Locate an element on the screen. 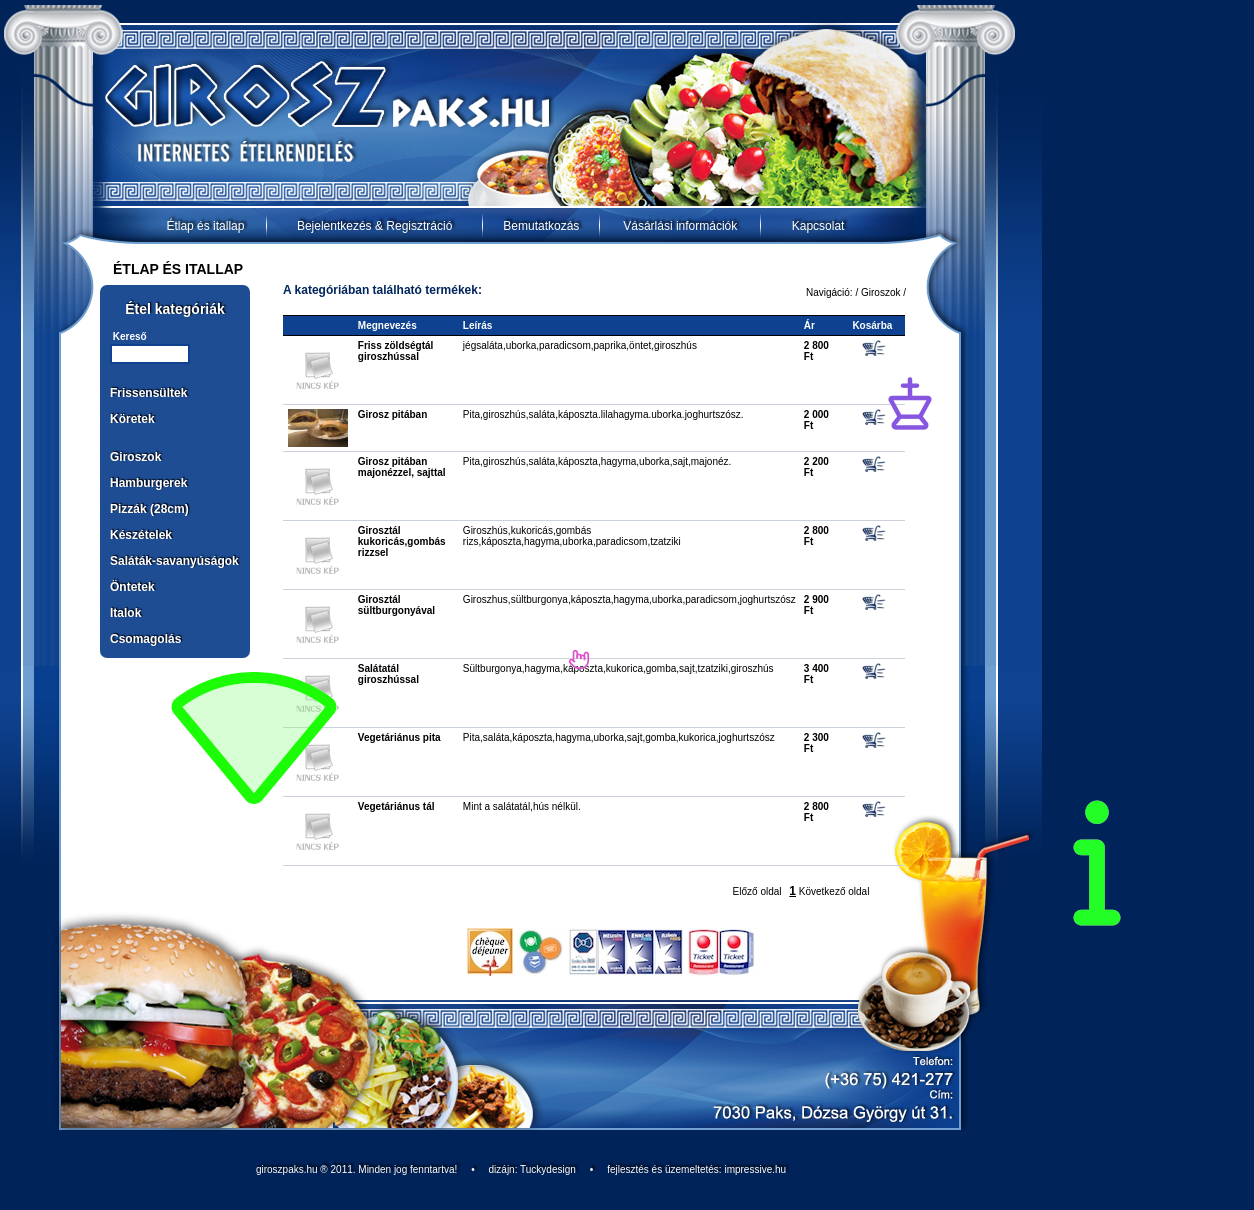 The height and width of the screenshot is (1210, 1254). strong wifi signal connected is located at coordinates (254, 738).